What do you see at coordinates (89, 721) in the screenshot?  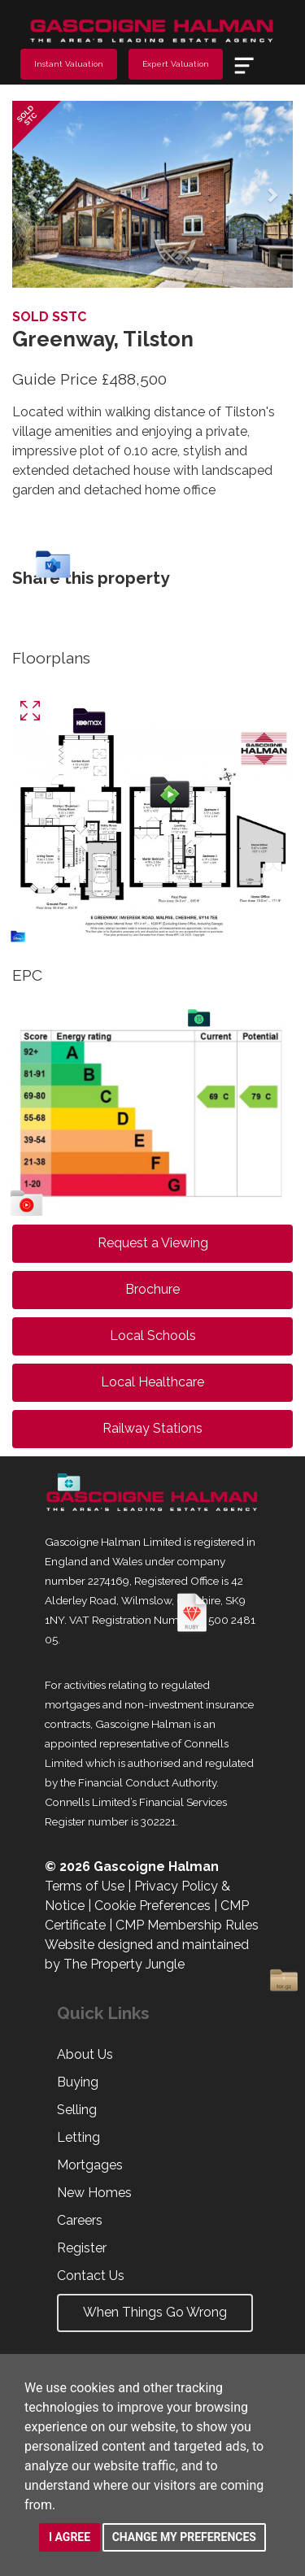 I see `open folder containing HBO Max content` at bounding box center [89, 721].